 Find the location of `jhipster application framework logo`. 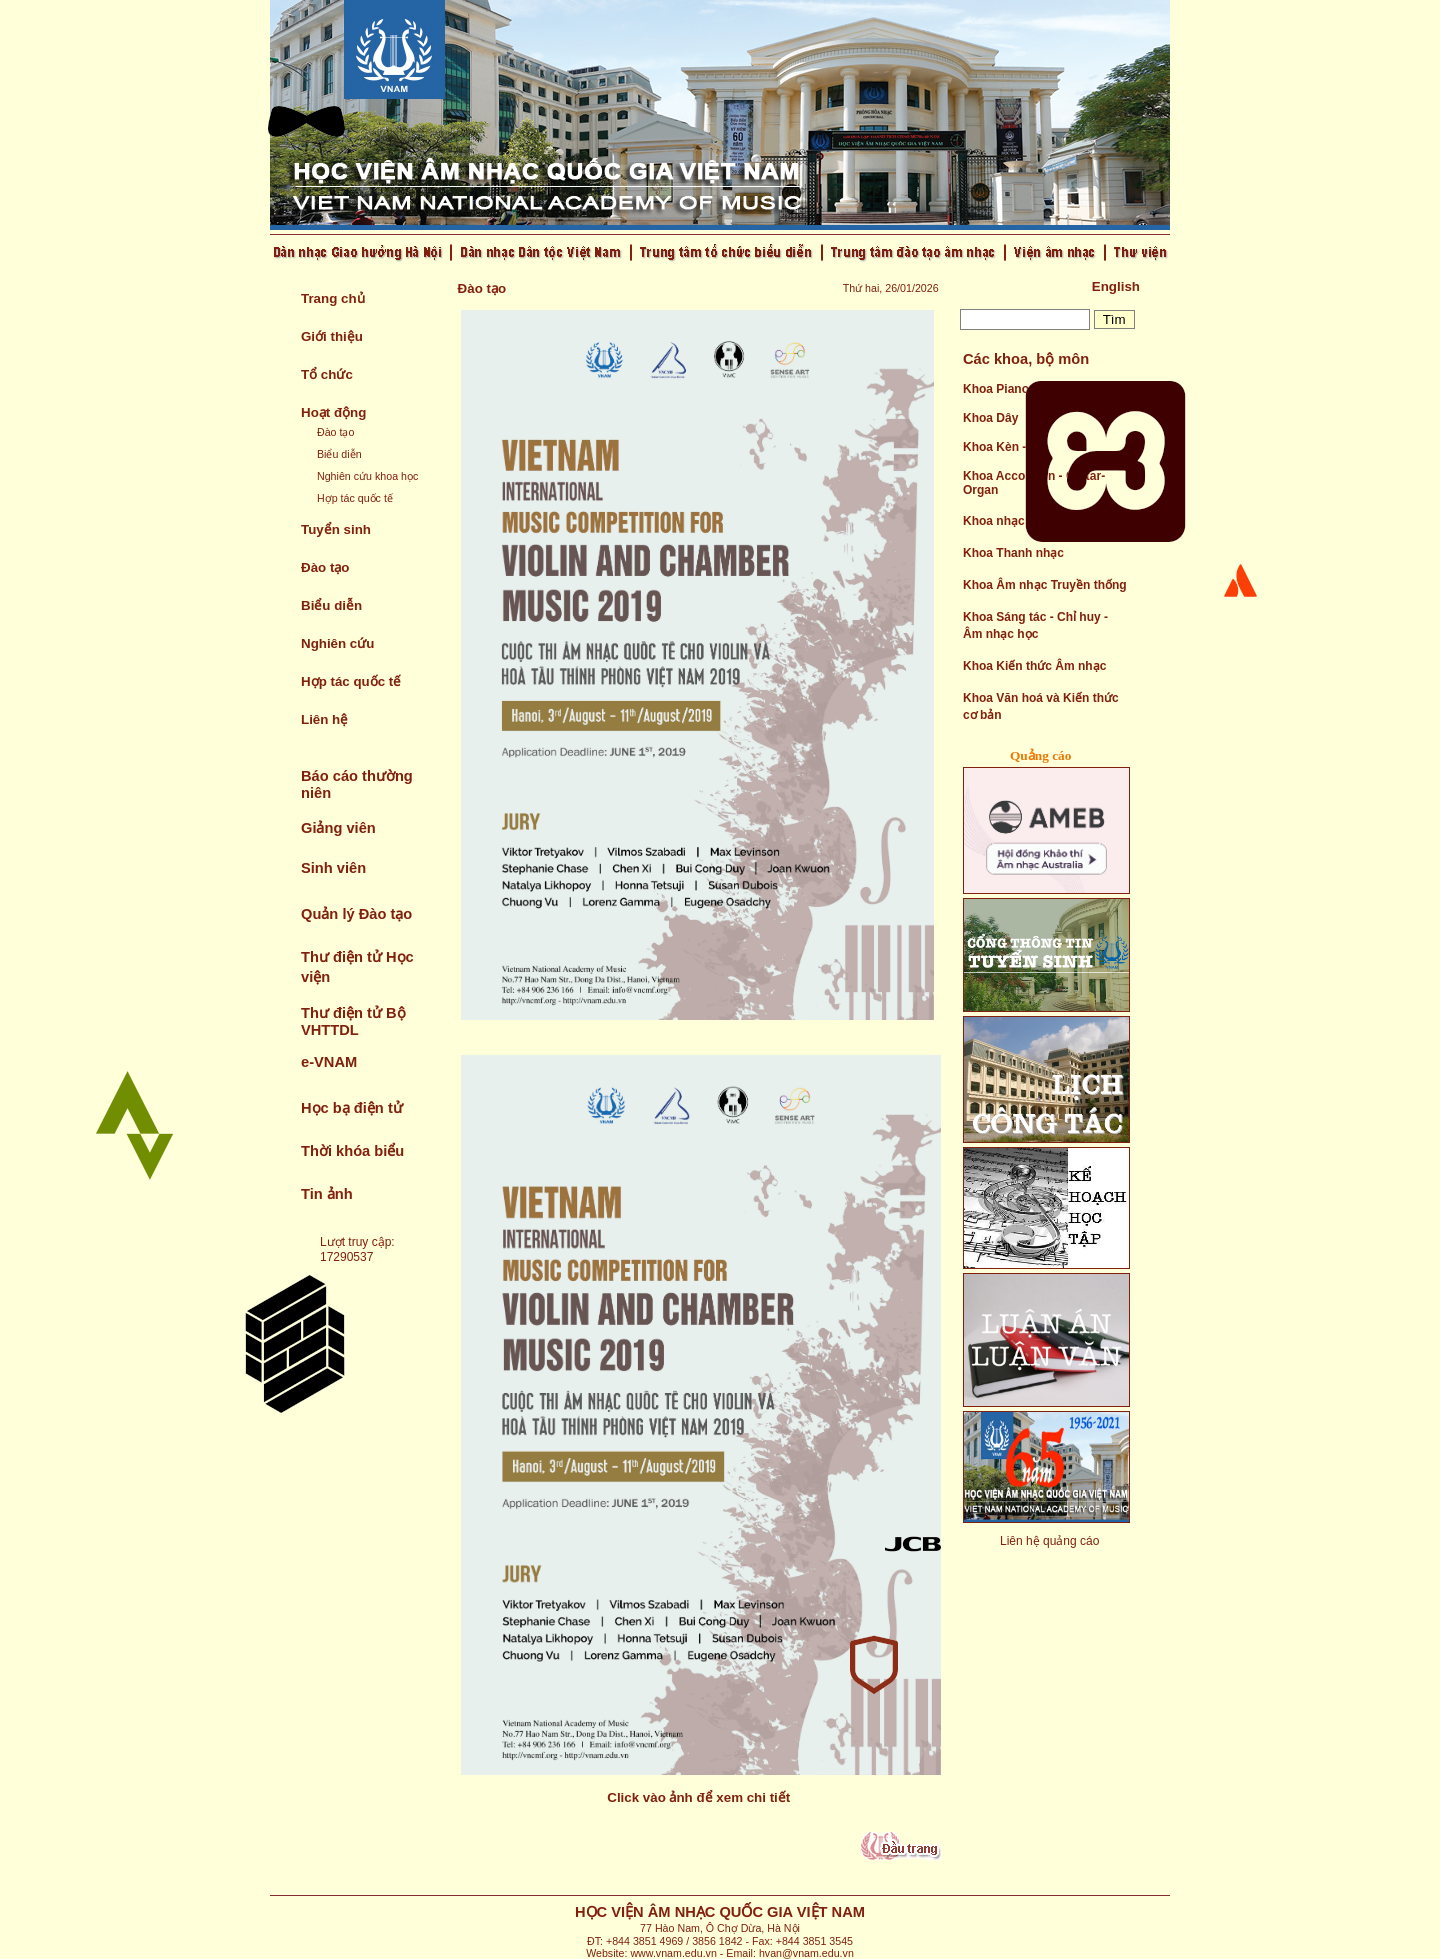

jhipster application framework logo is located at coordinates (306, 121).